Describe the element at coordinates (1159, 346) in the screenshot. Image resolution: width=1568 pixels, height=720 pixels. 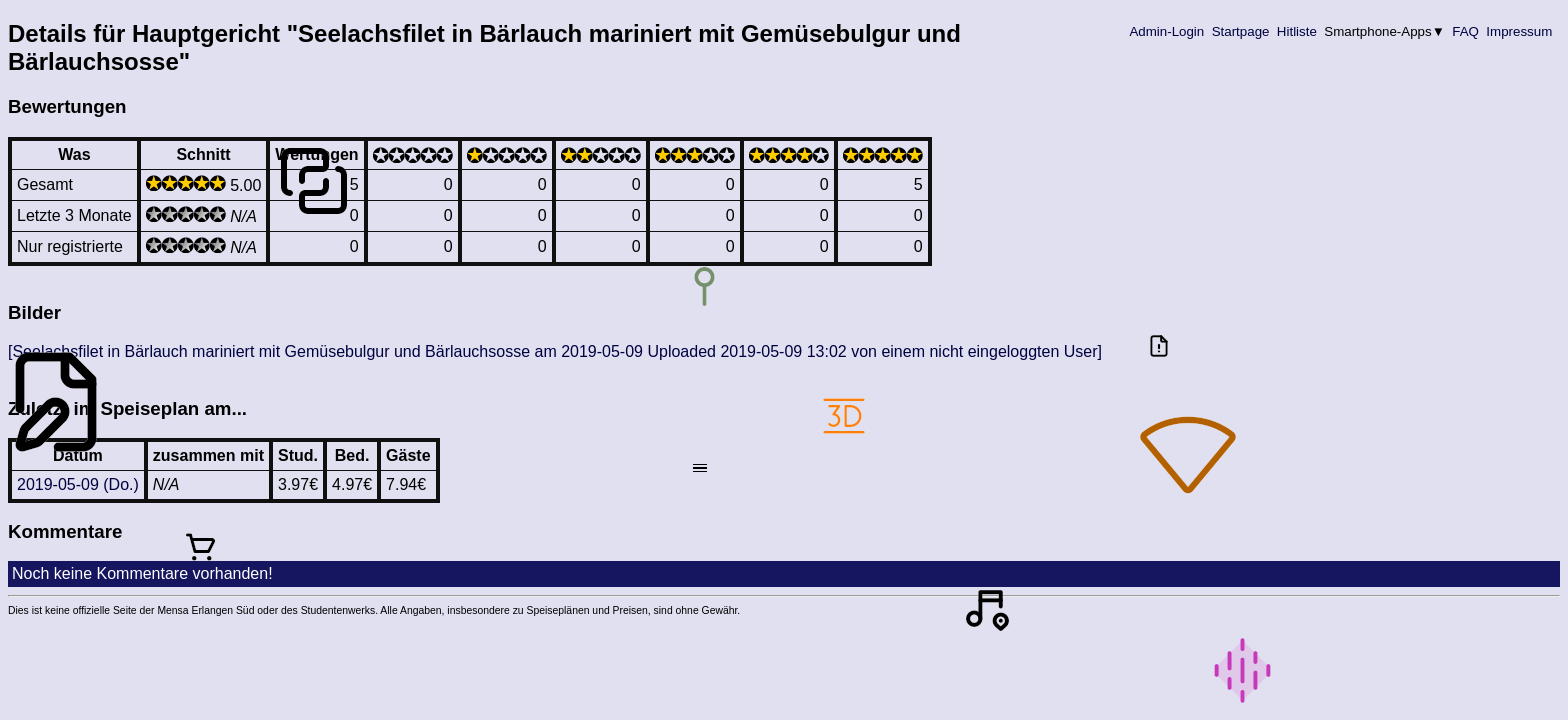
I see `indicates a file with an error or warning` at that location.